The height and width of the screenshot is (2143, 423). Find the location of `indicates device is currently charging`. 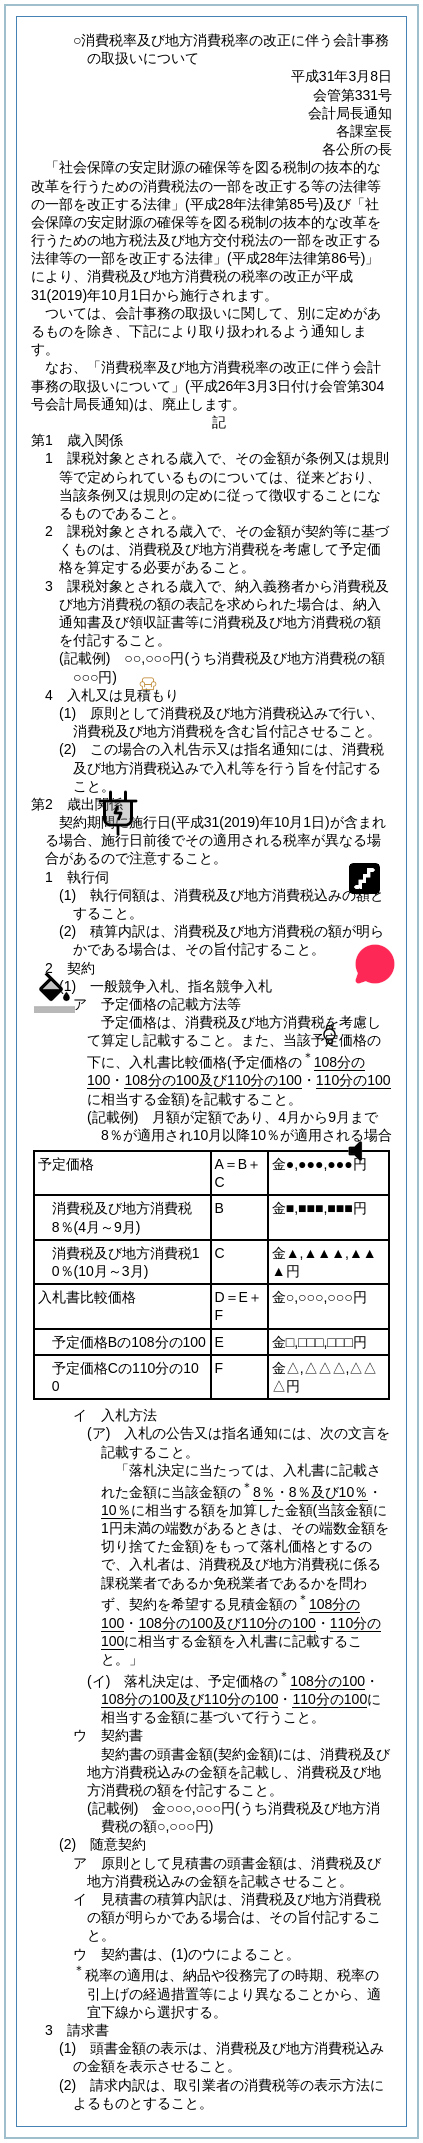

indicates device is currently charging is located at coordinates (118, 813).